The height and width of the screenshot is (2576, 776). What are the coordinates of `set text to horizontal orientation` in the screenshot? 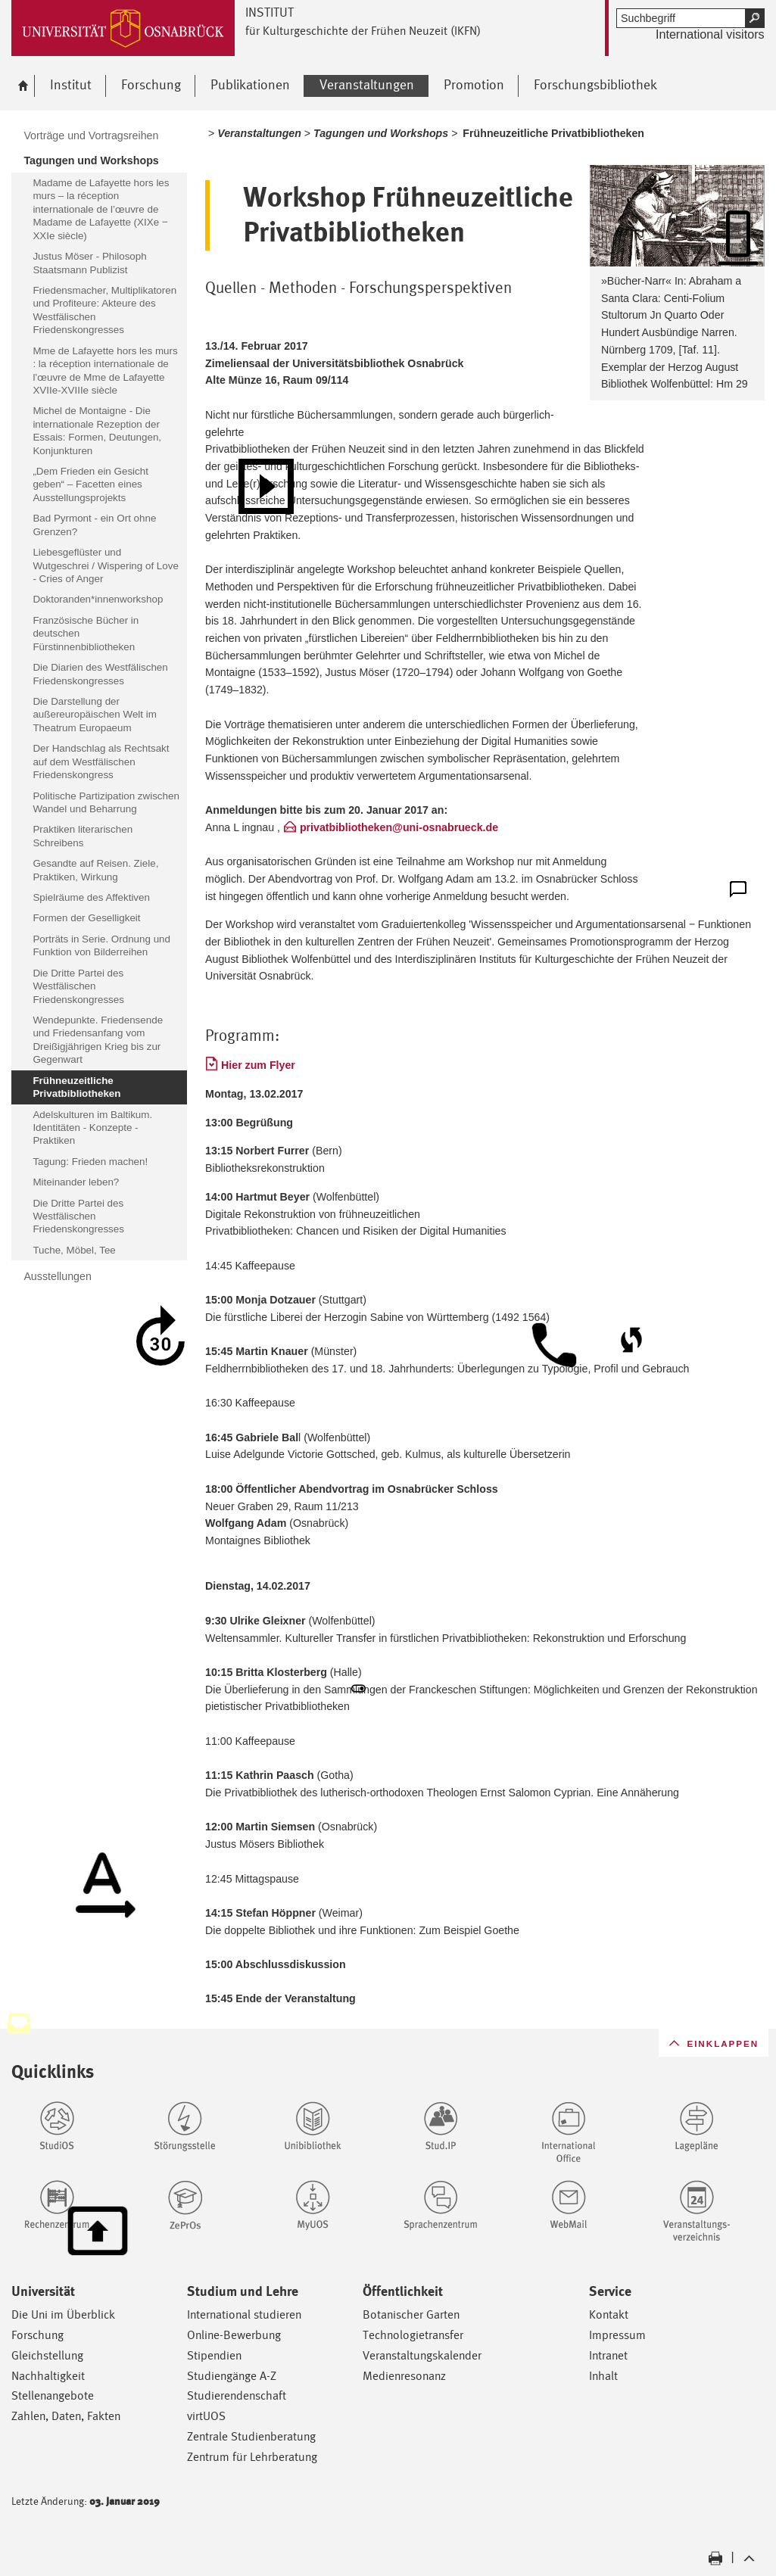 It's located at (102, 1886).